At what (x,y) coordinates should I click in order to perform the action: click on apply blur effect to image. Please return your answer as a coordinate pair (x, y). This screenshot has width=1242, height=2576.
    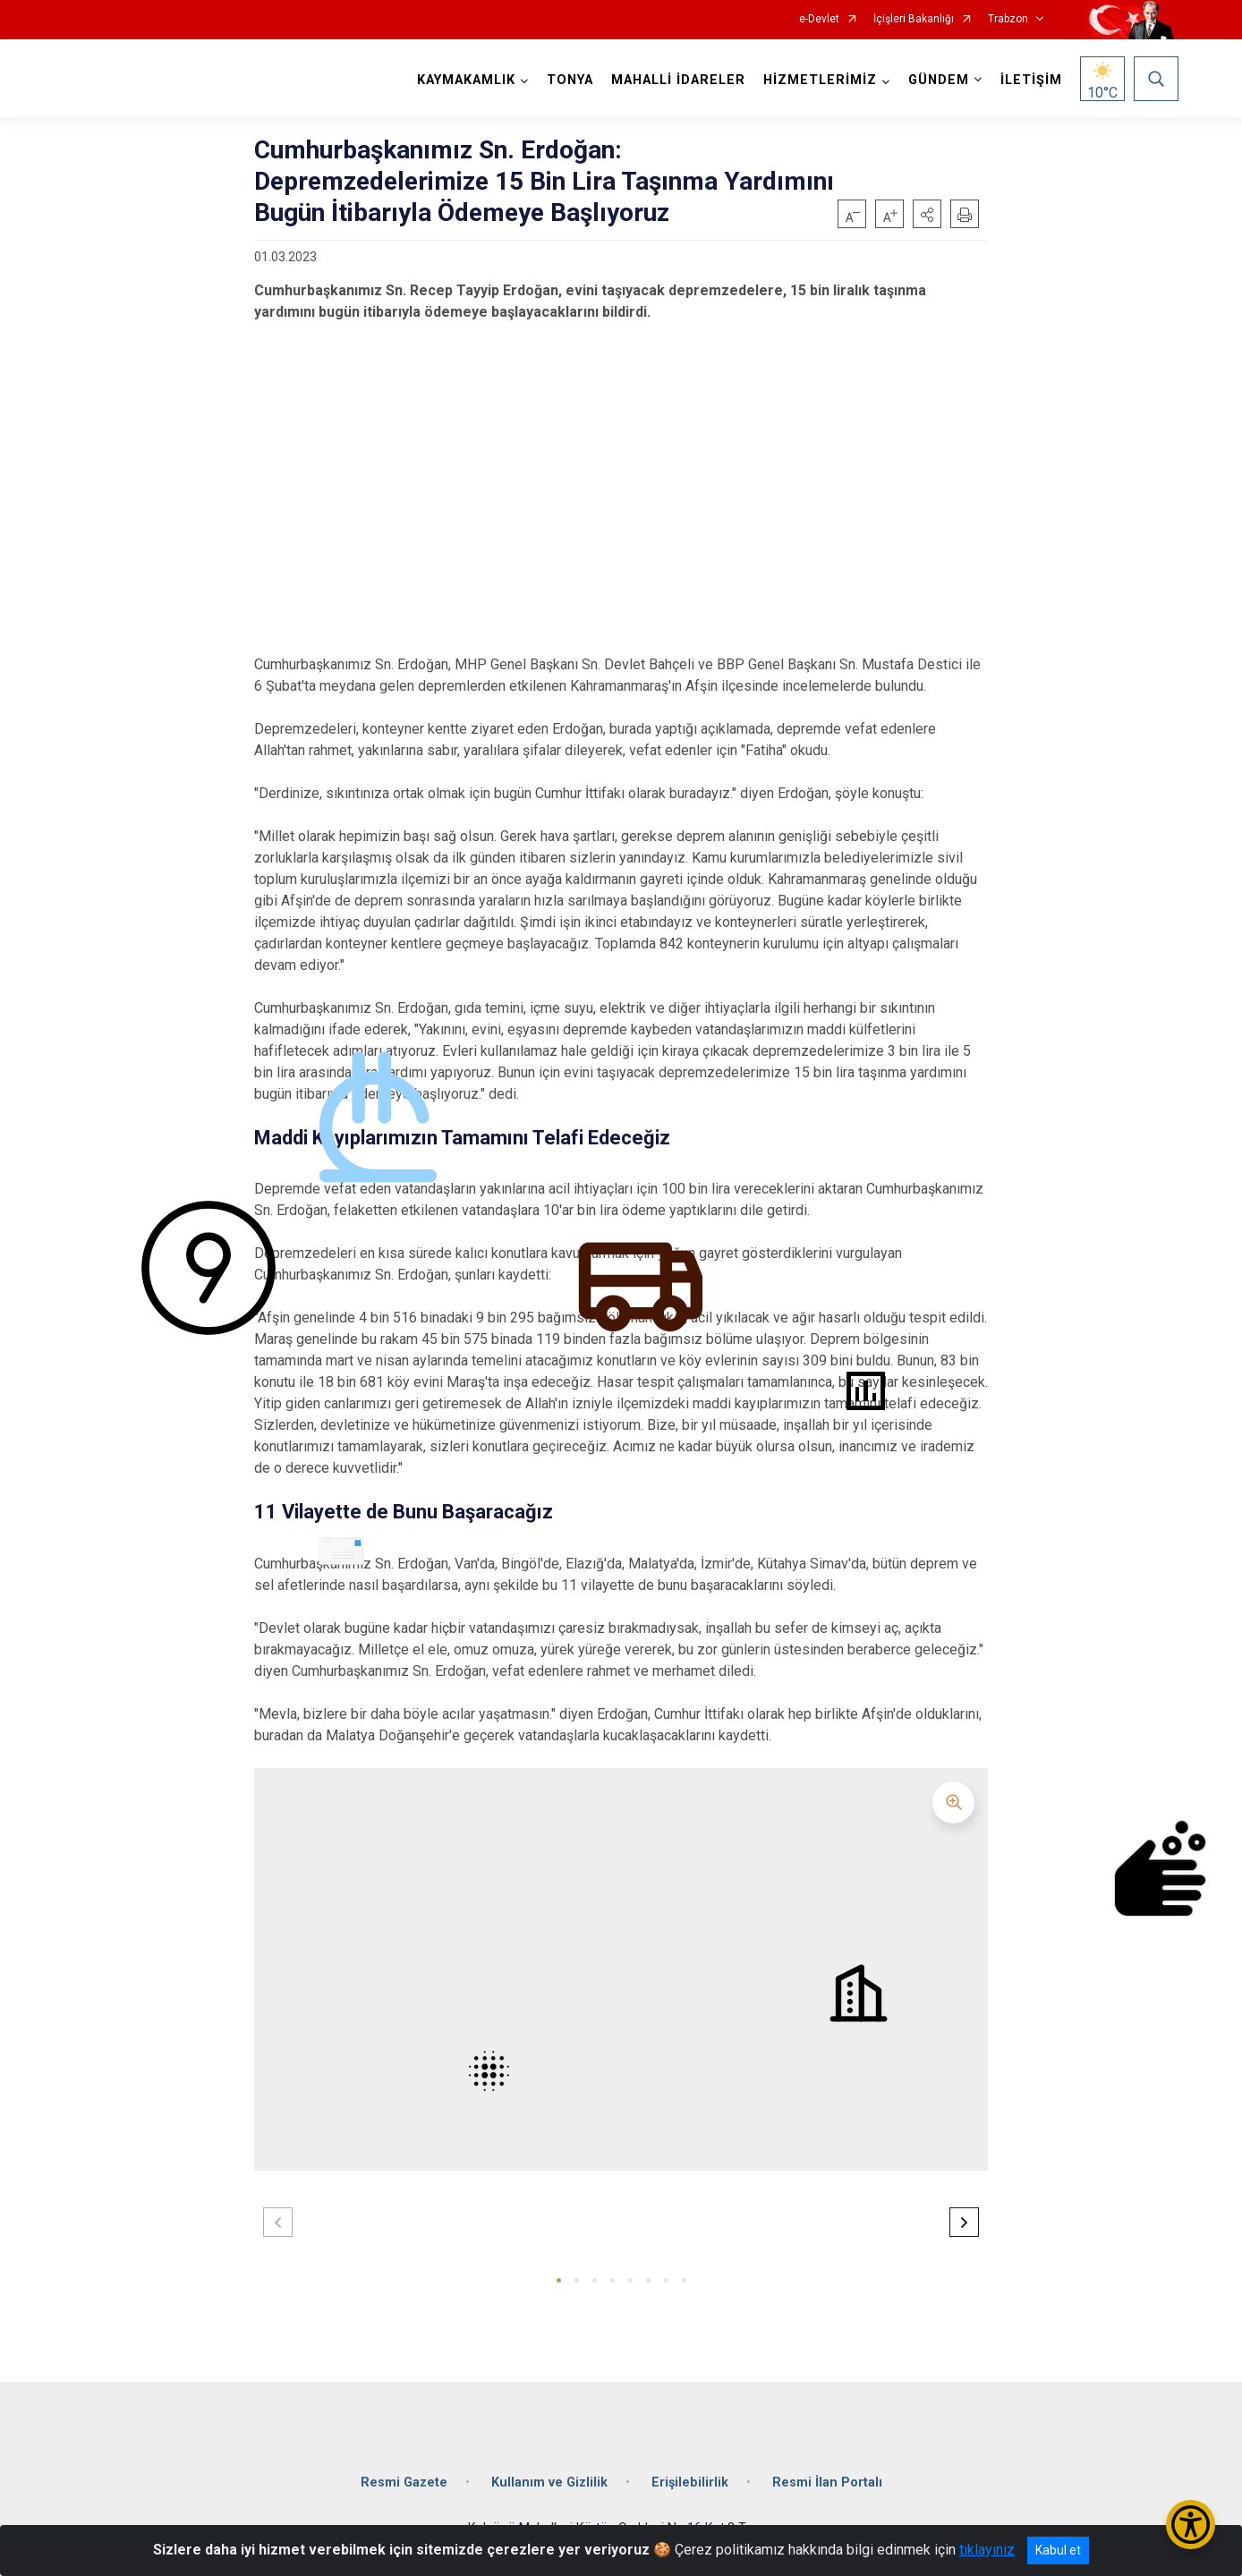
    Looking at the image, I should click on (489, 2070).